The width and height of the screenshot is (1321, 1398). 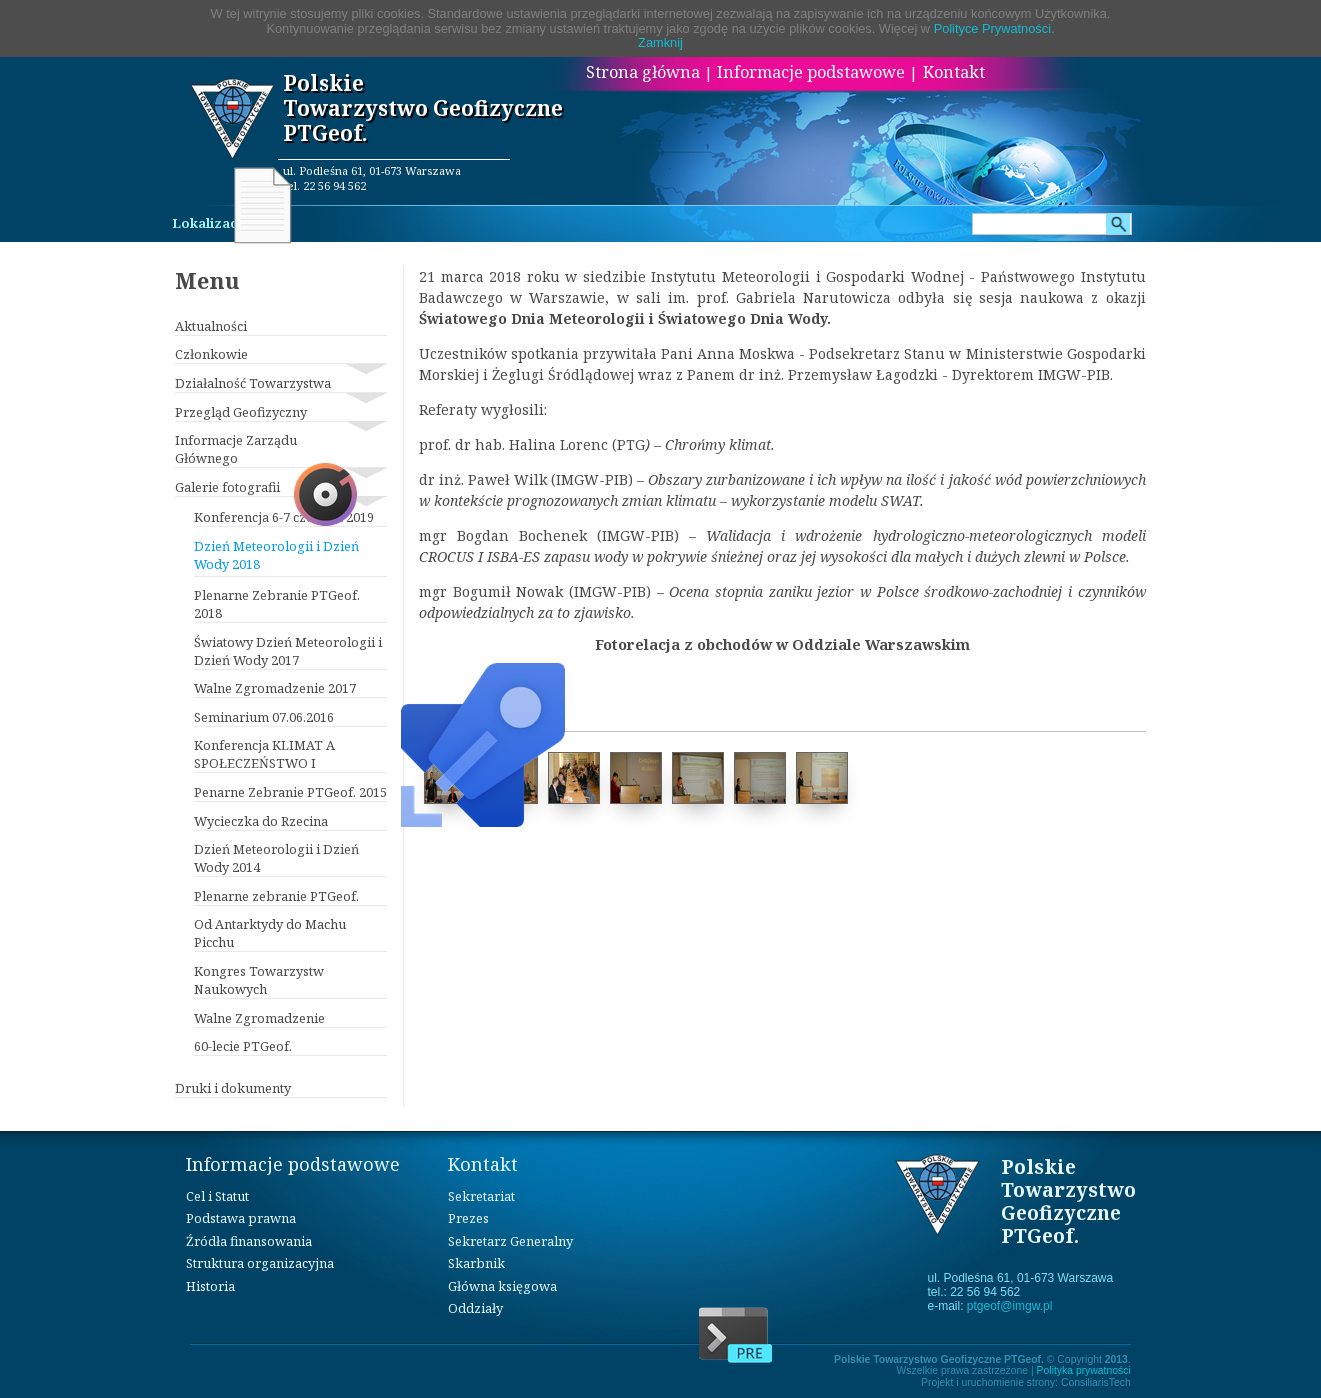 I want to click on open windows terminal preview app, so click(x=735, y=1333).